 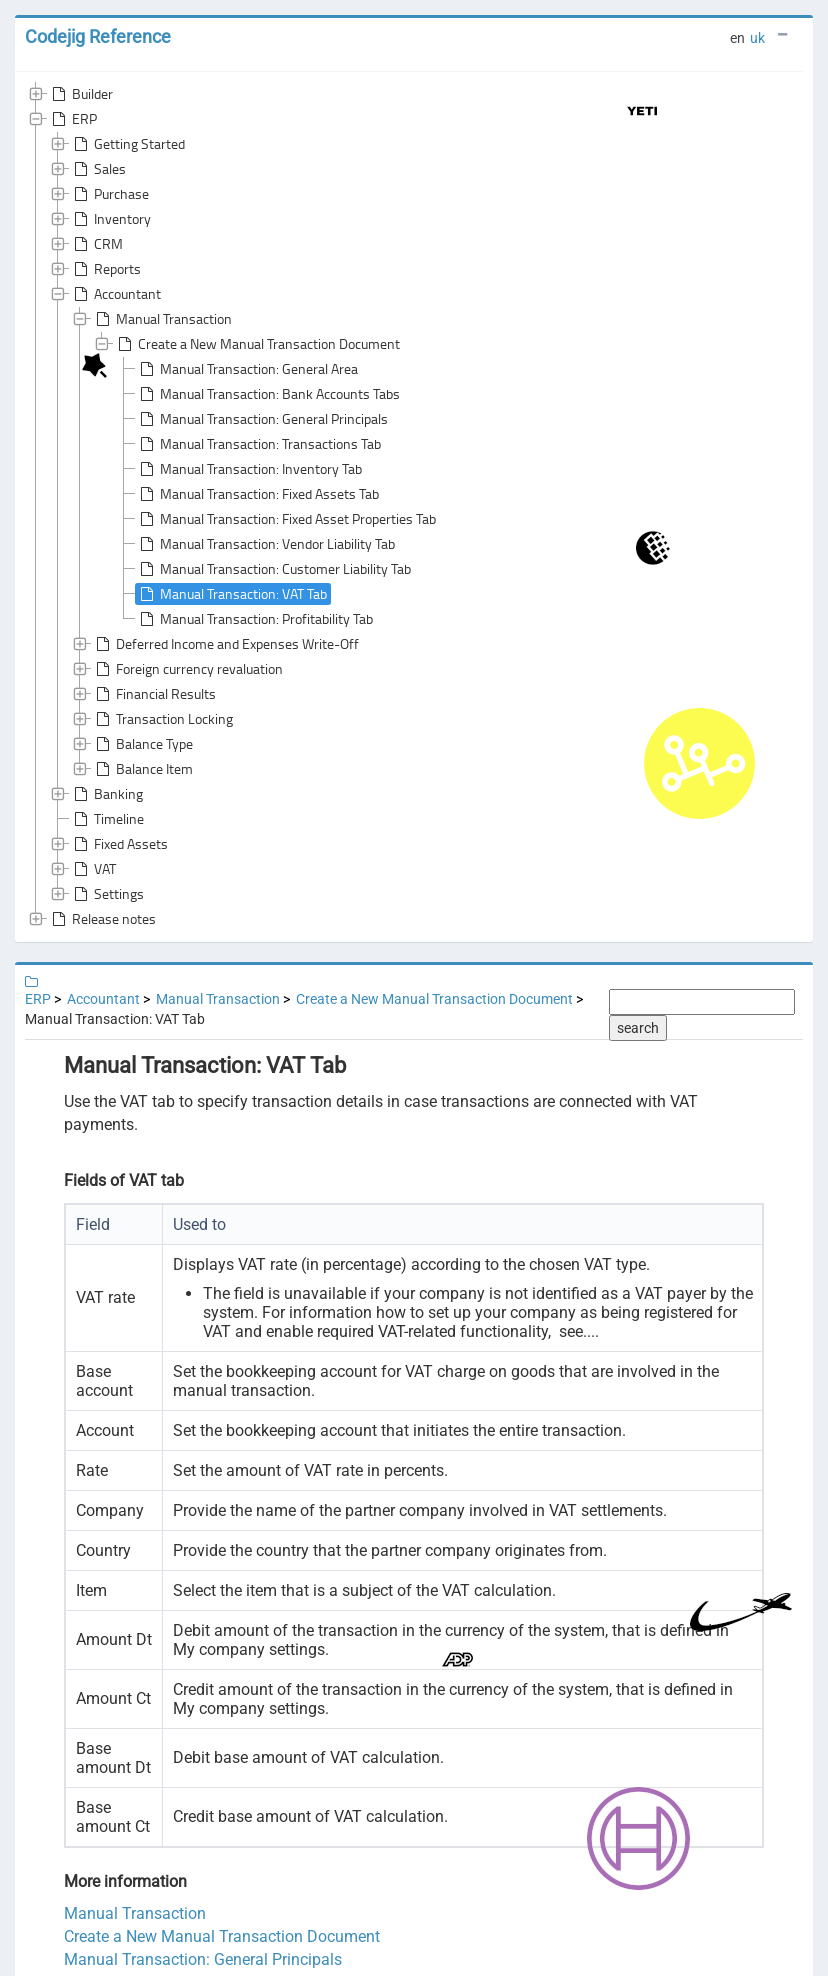 What do you see at coordinates (642, 111) in the screenshot?
I see `YETI brand logo` at bounding box center [642, 111].